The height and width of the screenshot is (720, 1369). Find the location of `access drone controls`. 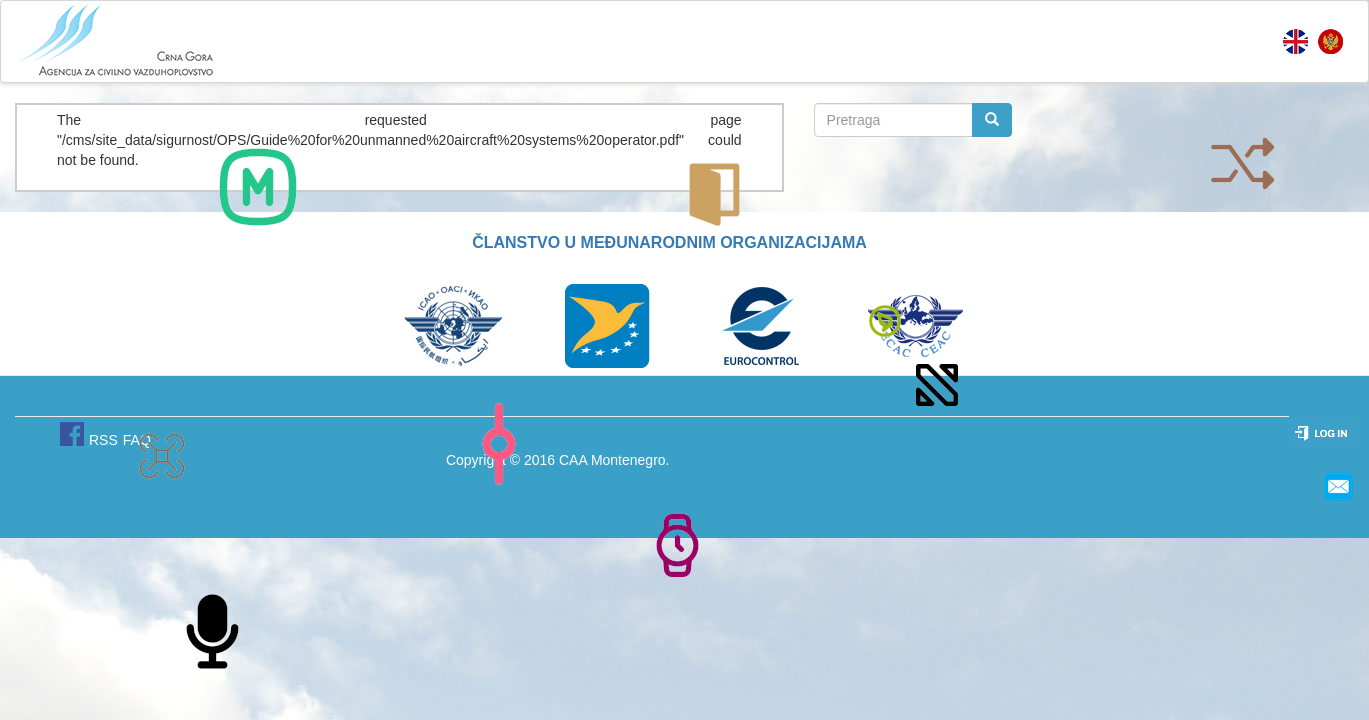

access drone controls is located at coordinates (162, 456).